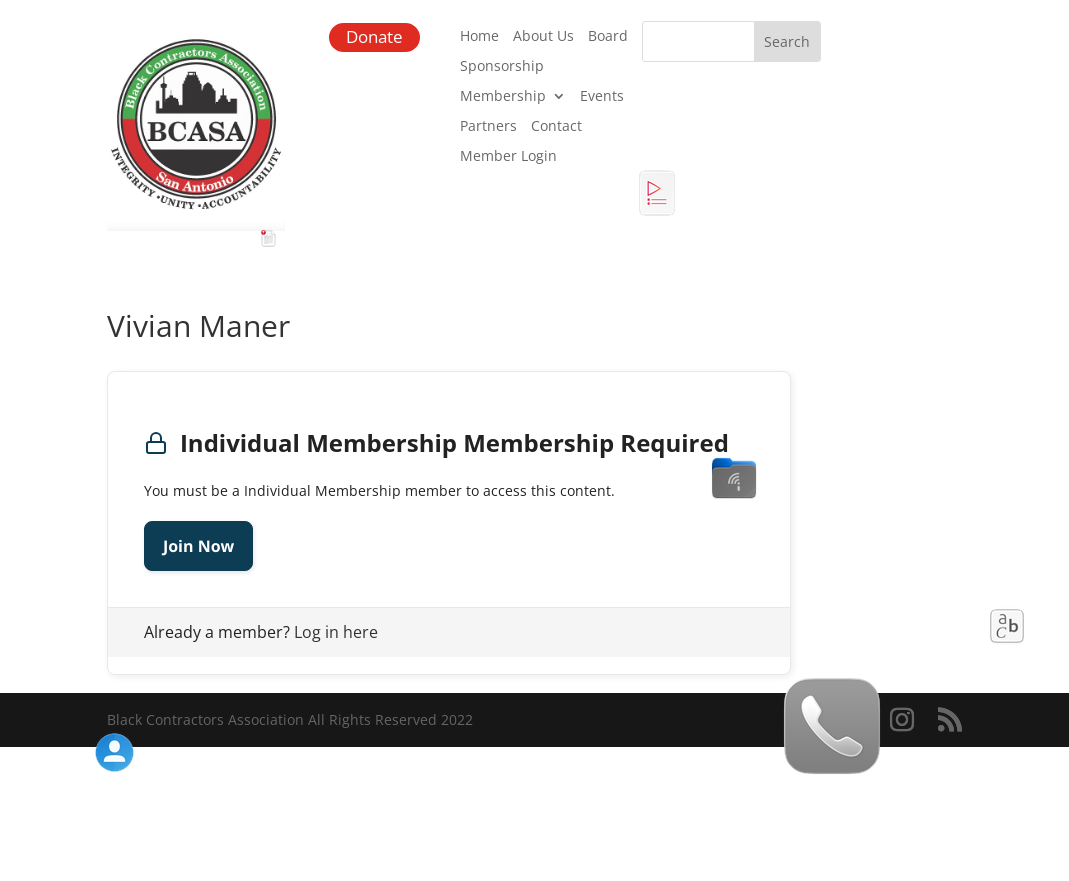  What do you see at coordinates (114, 752) in the screenshot?
I see `default user profile avatar` at bounding box center [114, 752].